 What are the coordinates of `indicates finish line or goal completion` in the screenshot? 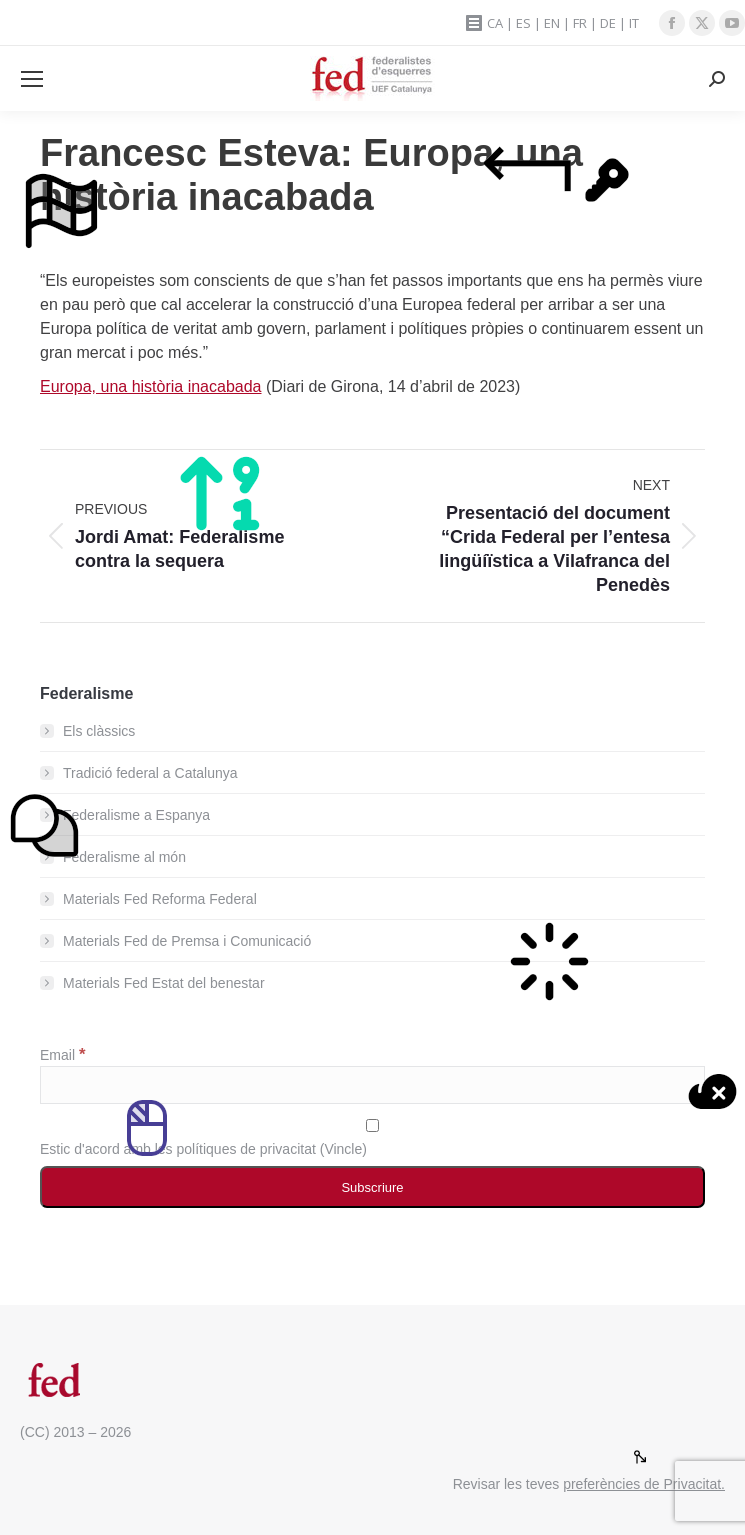 It's located at (58, 209).